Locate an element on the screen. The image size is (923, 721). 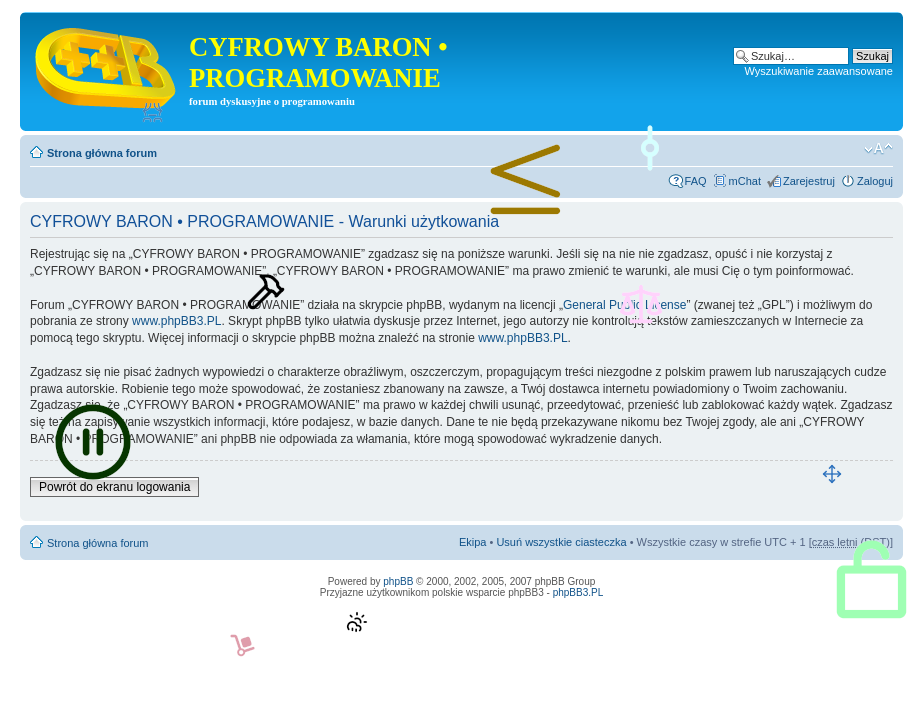
access legal or terms of service settings is located at coordinates (641, 304).